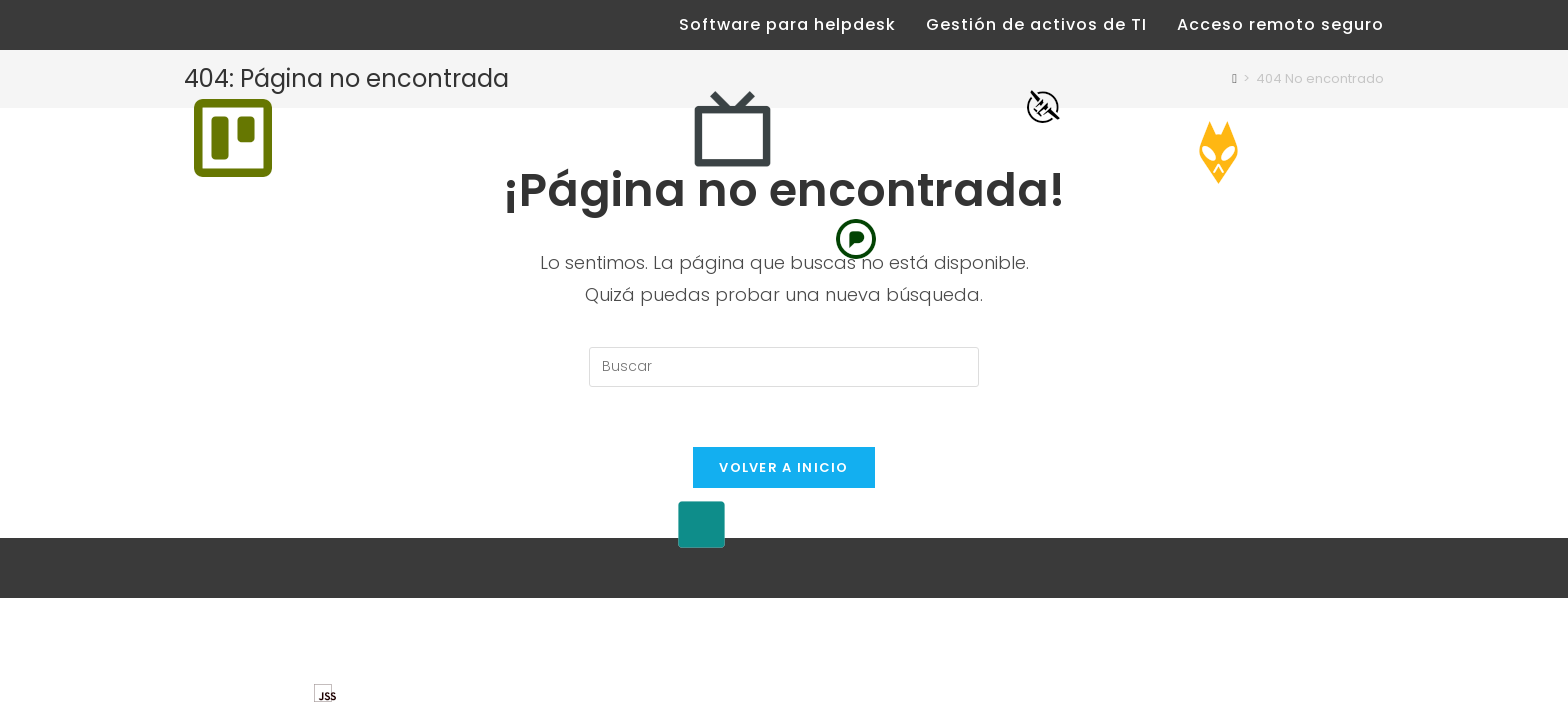 Image resolution: width=1568 pixels, height=720 pixels. I want to click on open foobar2000 audio player, so click(1218, 152).